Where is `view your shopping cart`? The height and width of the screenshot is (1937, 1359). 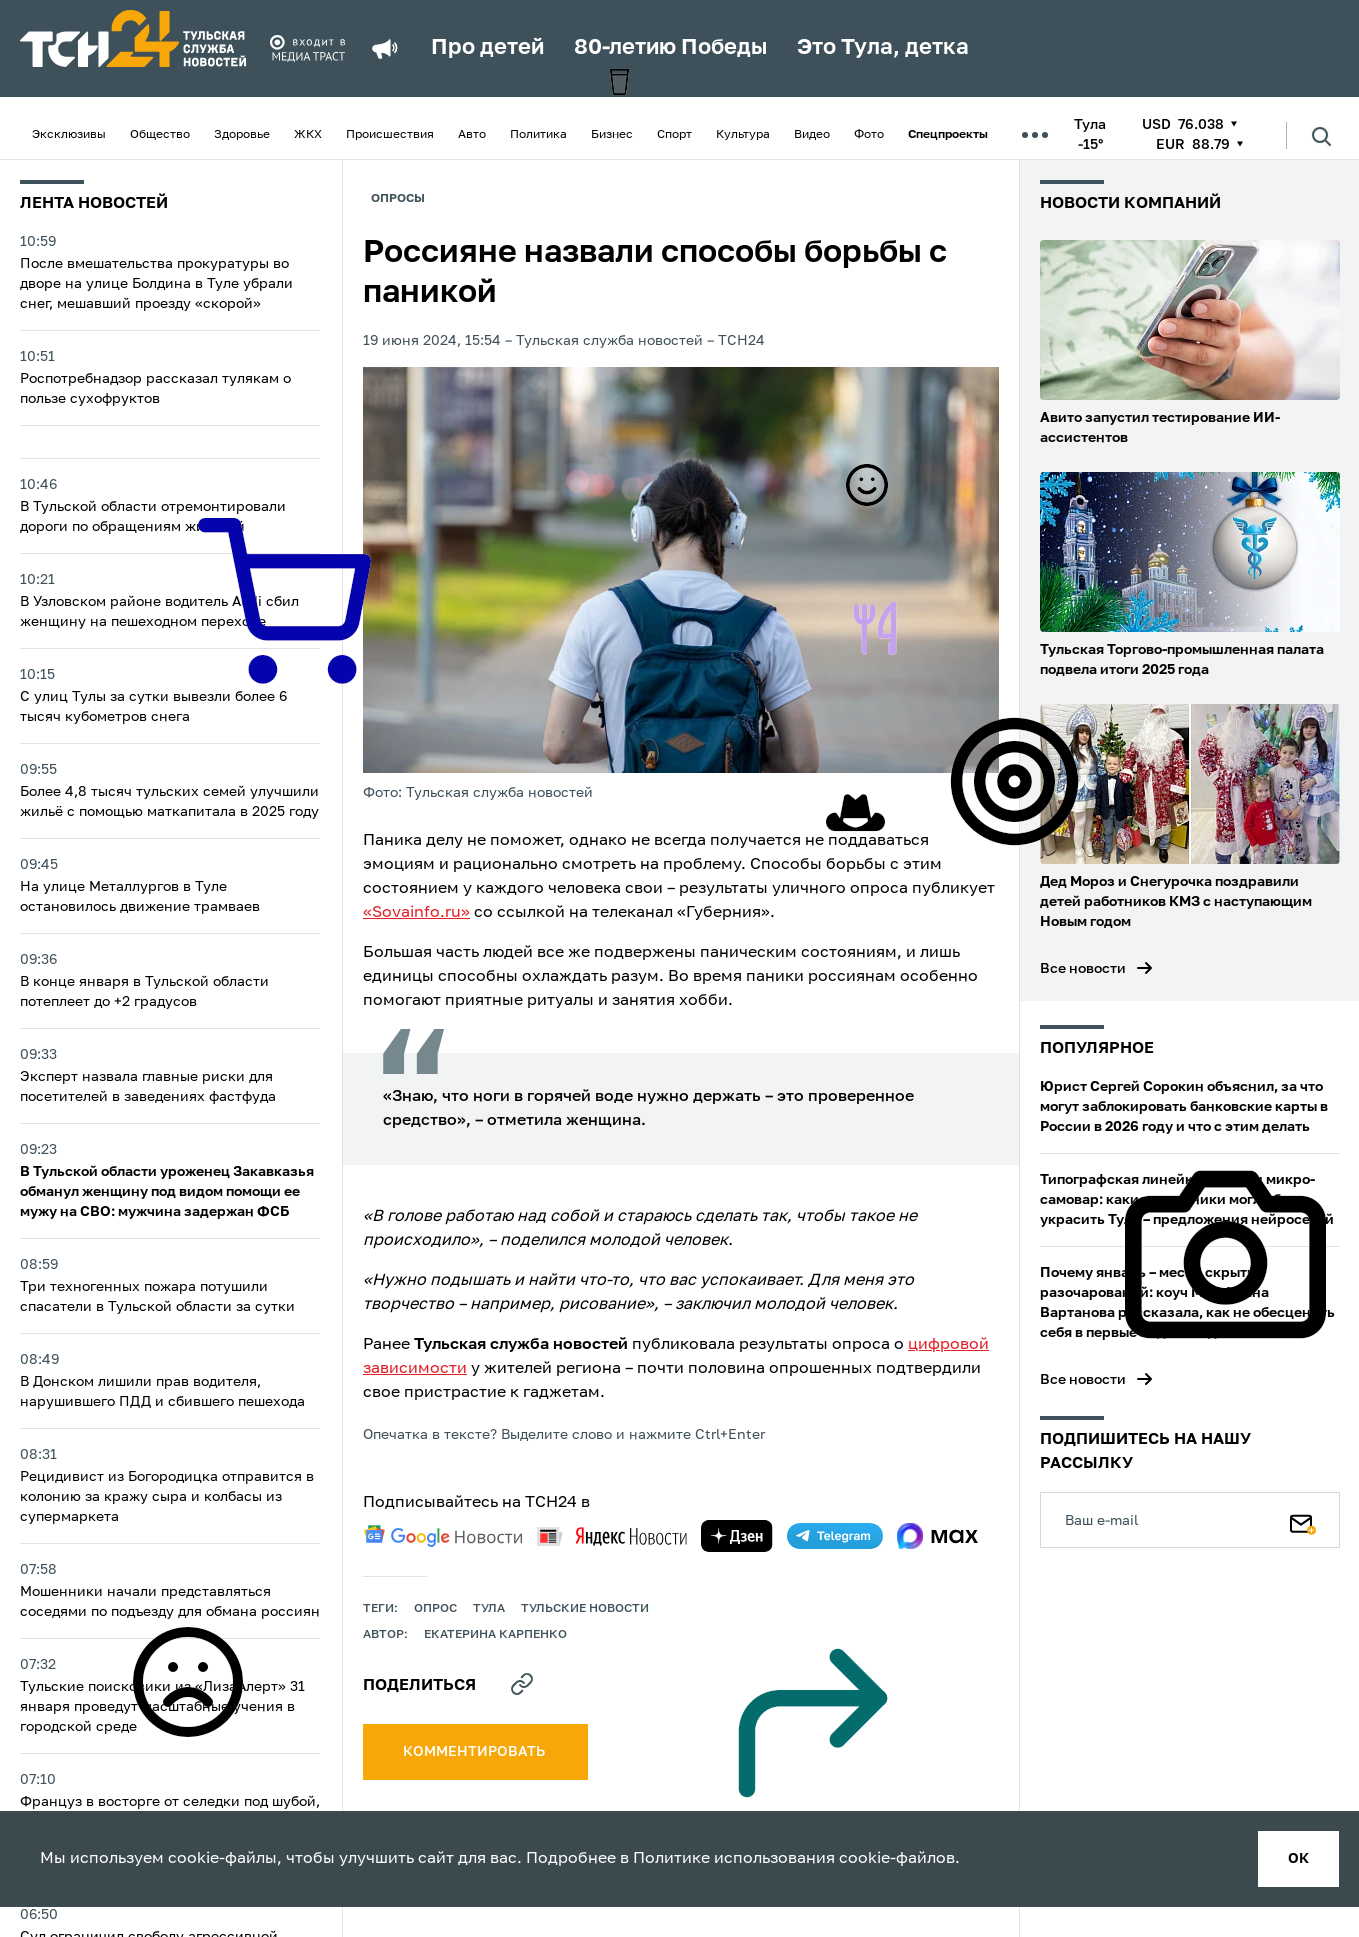
view your shopping cart is located at coordinates (284, 604).